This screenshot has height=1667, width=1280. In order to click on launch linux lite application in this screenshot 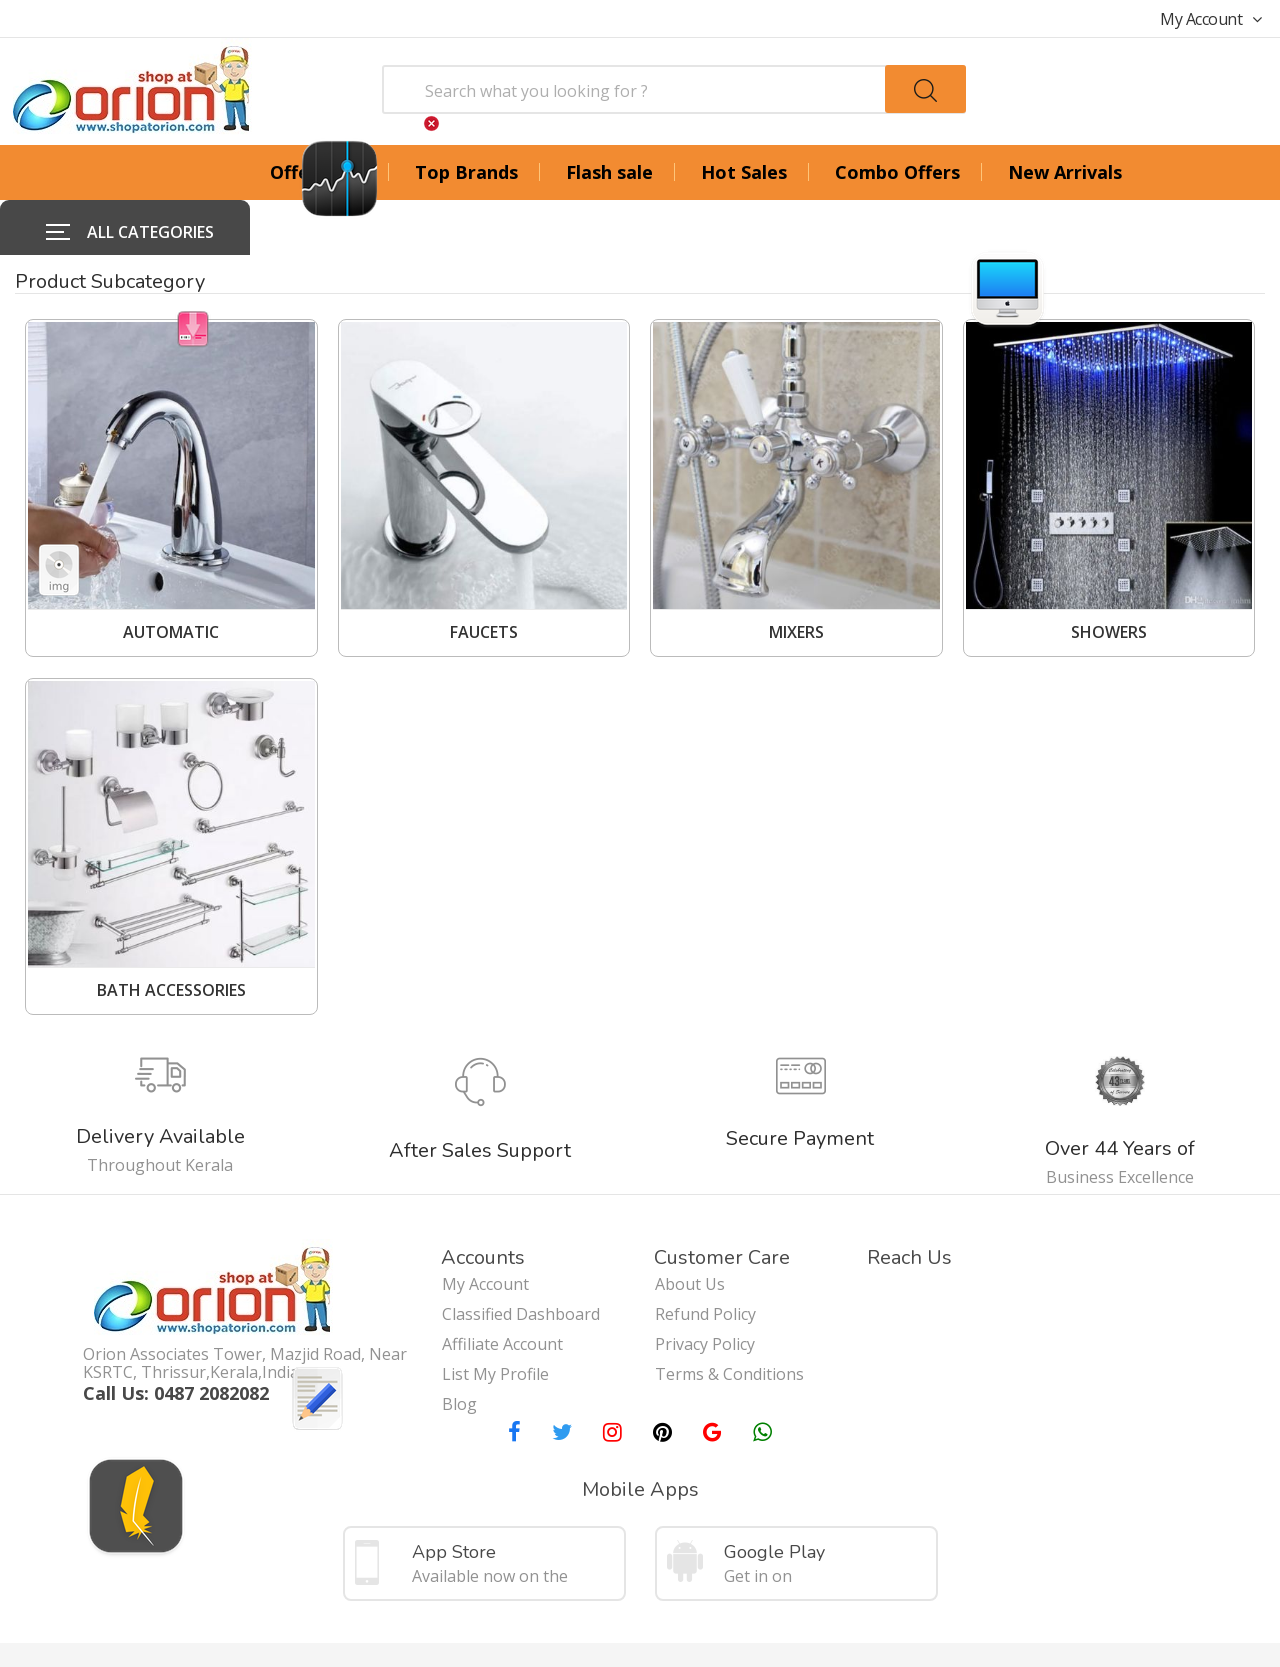, I will do `click(136, 1506)`.